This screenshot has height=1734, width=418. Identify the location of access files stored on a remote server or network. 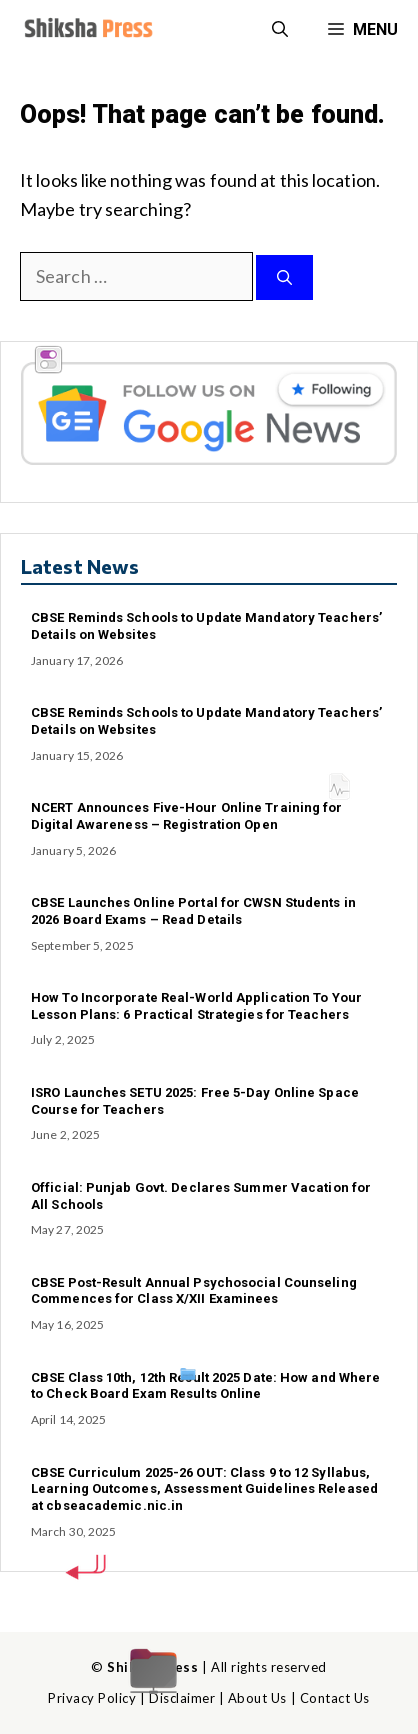
(153, 1670).